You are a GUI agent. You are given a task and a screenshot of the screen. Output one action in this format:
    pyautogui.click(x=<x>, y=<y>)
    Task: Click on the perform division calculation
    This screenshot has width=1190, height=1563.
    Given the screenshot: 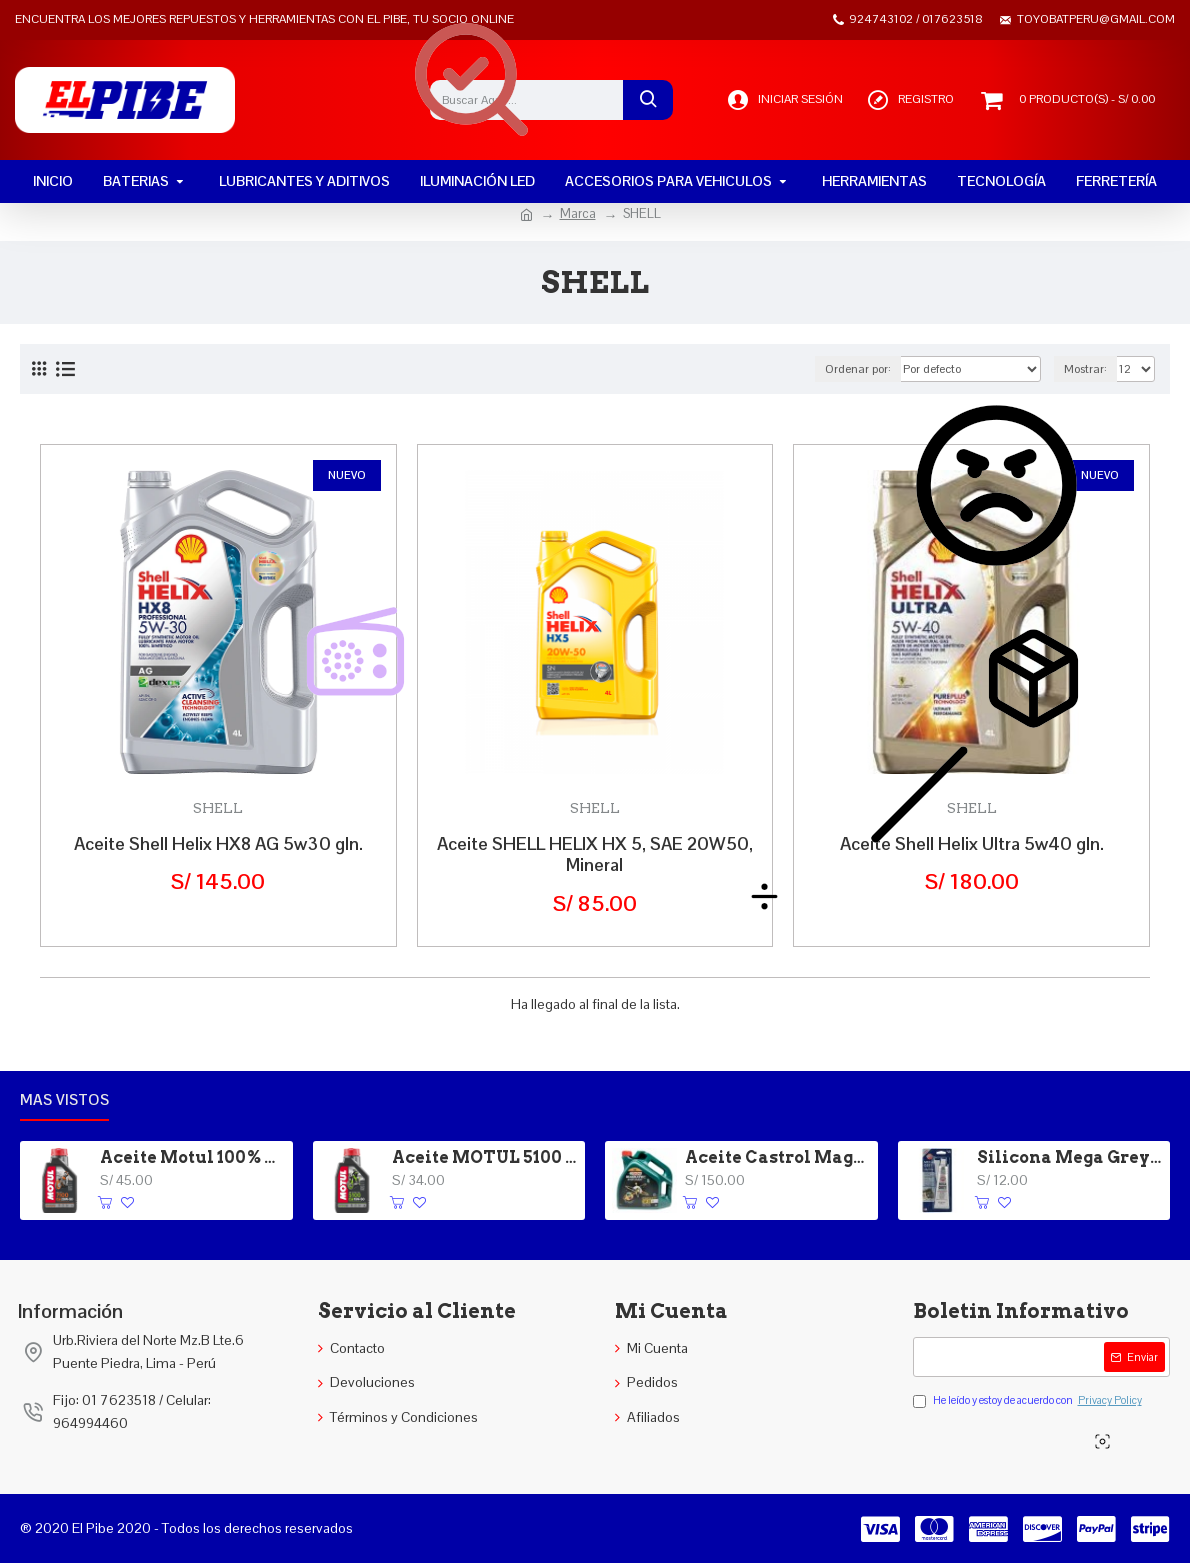 What is the action you would take?
    pyautogui.click(x=764, y=896)
    